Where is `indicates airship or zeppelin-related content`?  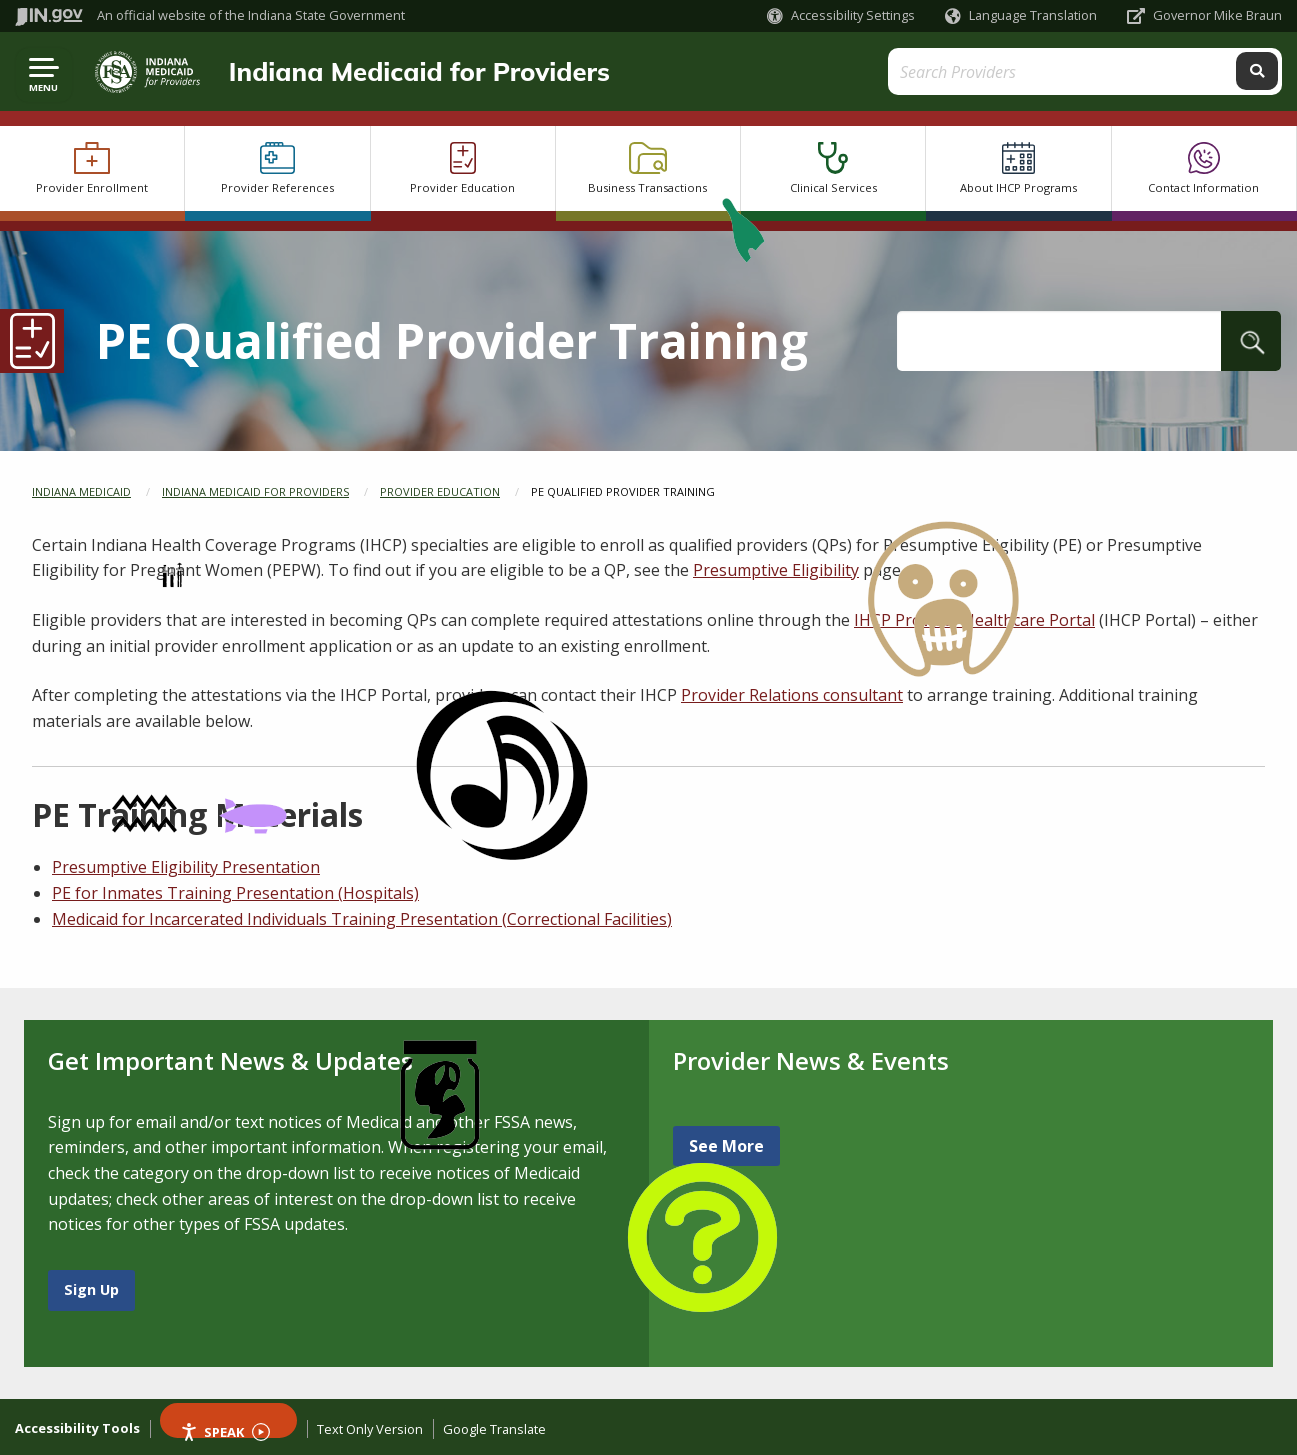 indicates airship or zeppelin-related content is located at coordinates (253, 816).